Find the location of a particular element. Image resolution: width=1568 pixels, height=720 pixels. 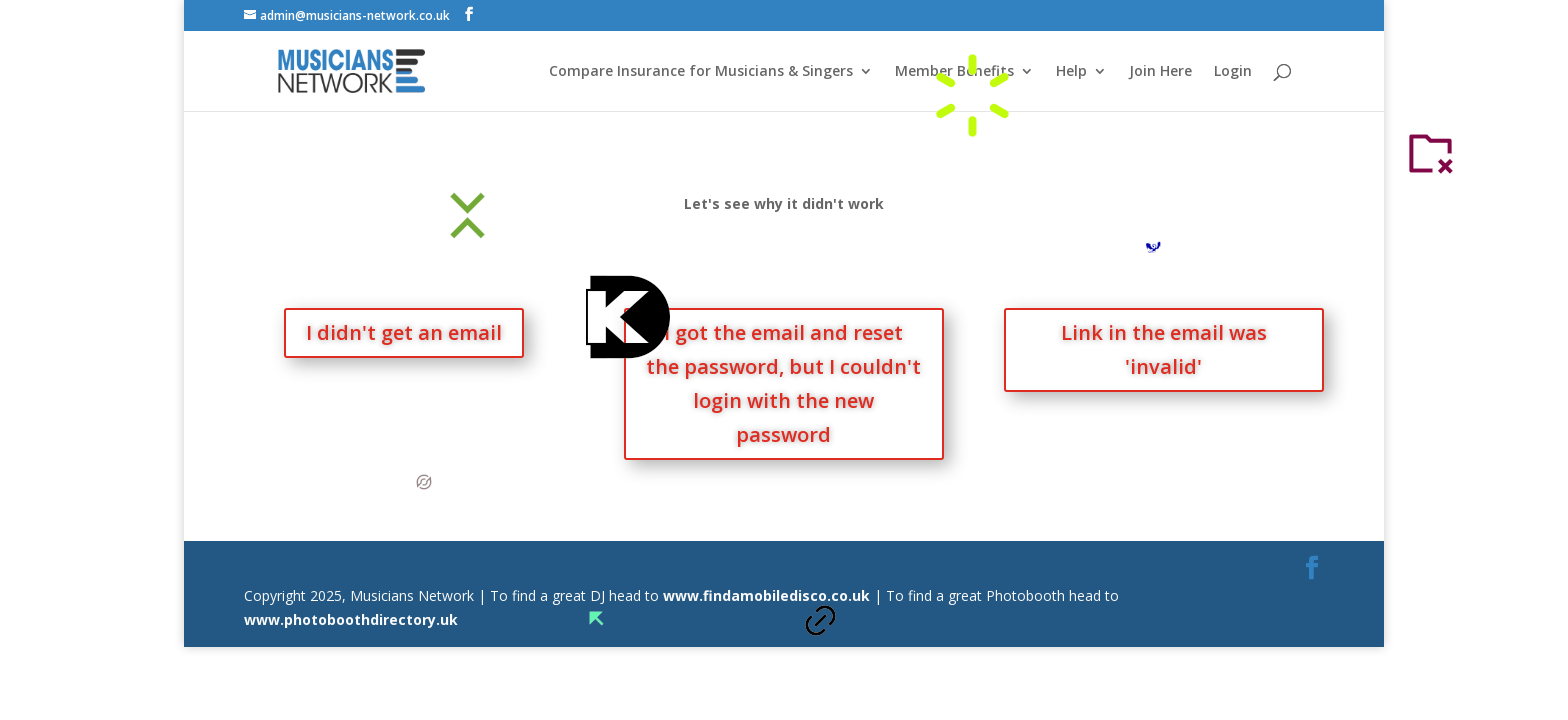

loading content in progress is located at coordinates (972, 95).